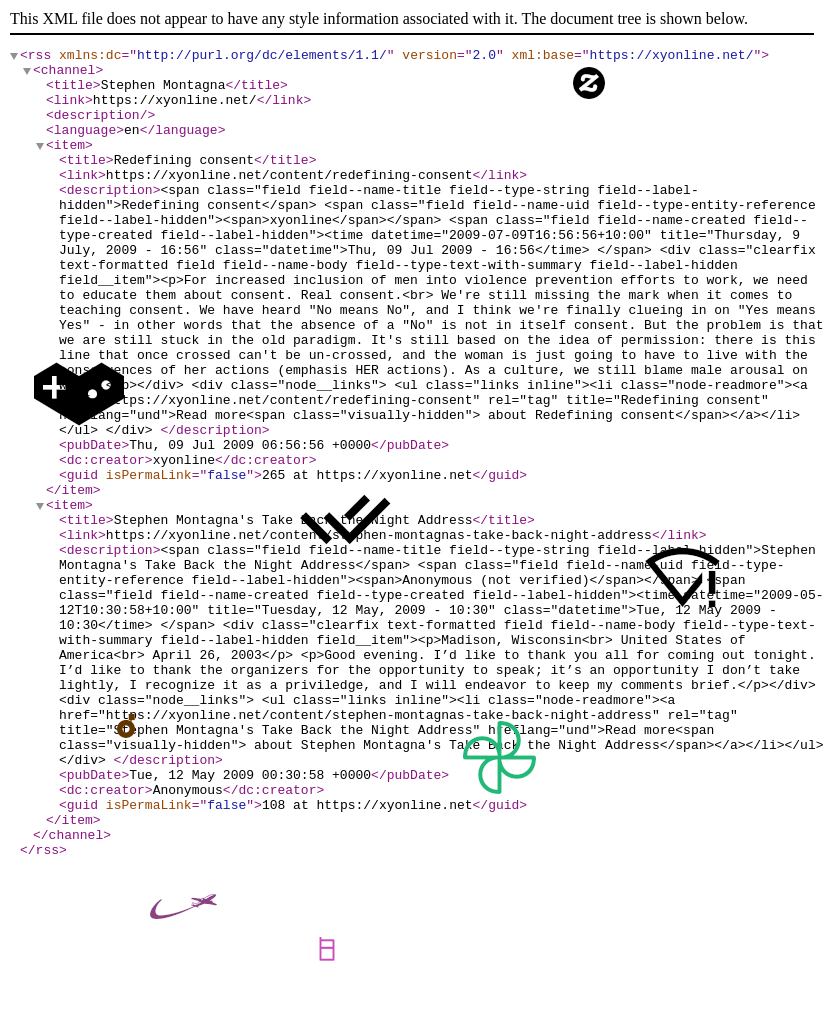  What do you see at coordinates (345, 519) in the screenshot?
I see `message sent and read confirmation` at bounding box center [345, 519].